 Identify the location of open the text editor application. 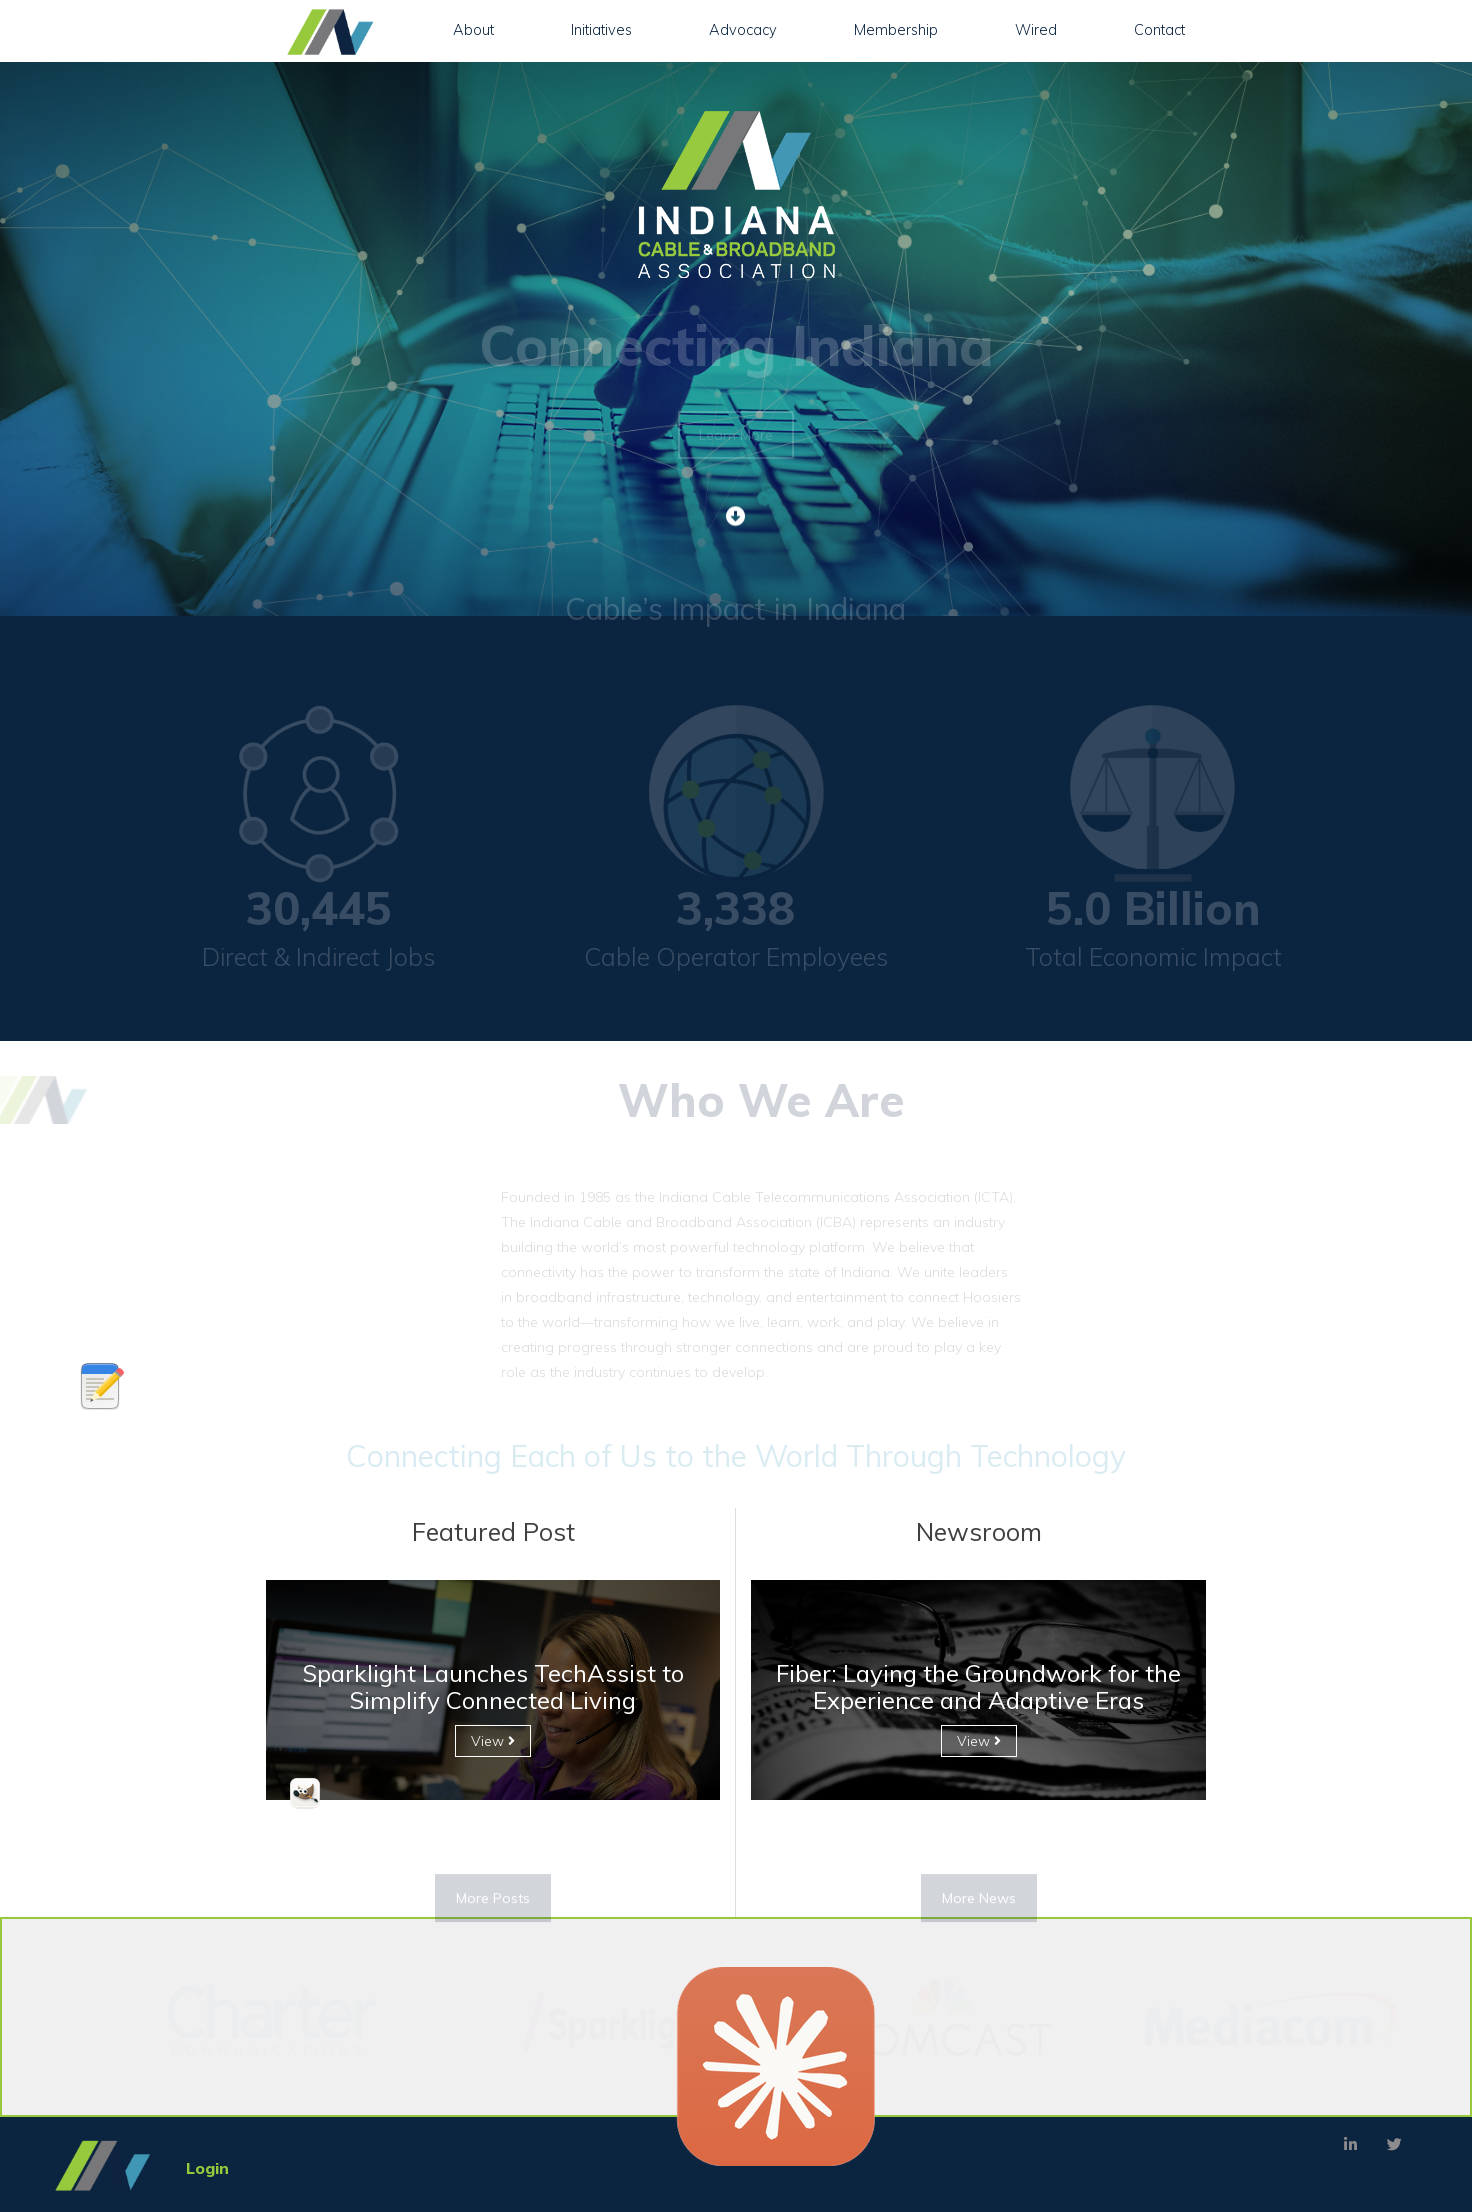
(100, 1386).